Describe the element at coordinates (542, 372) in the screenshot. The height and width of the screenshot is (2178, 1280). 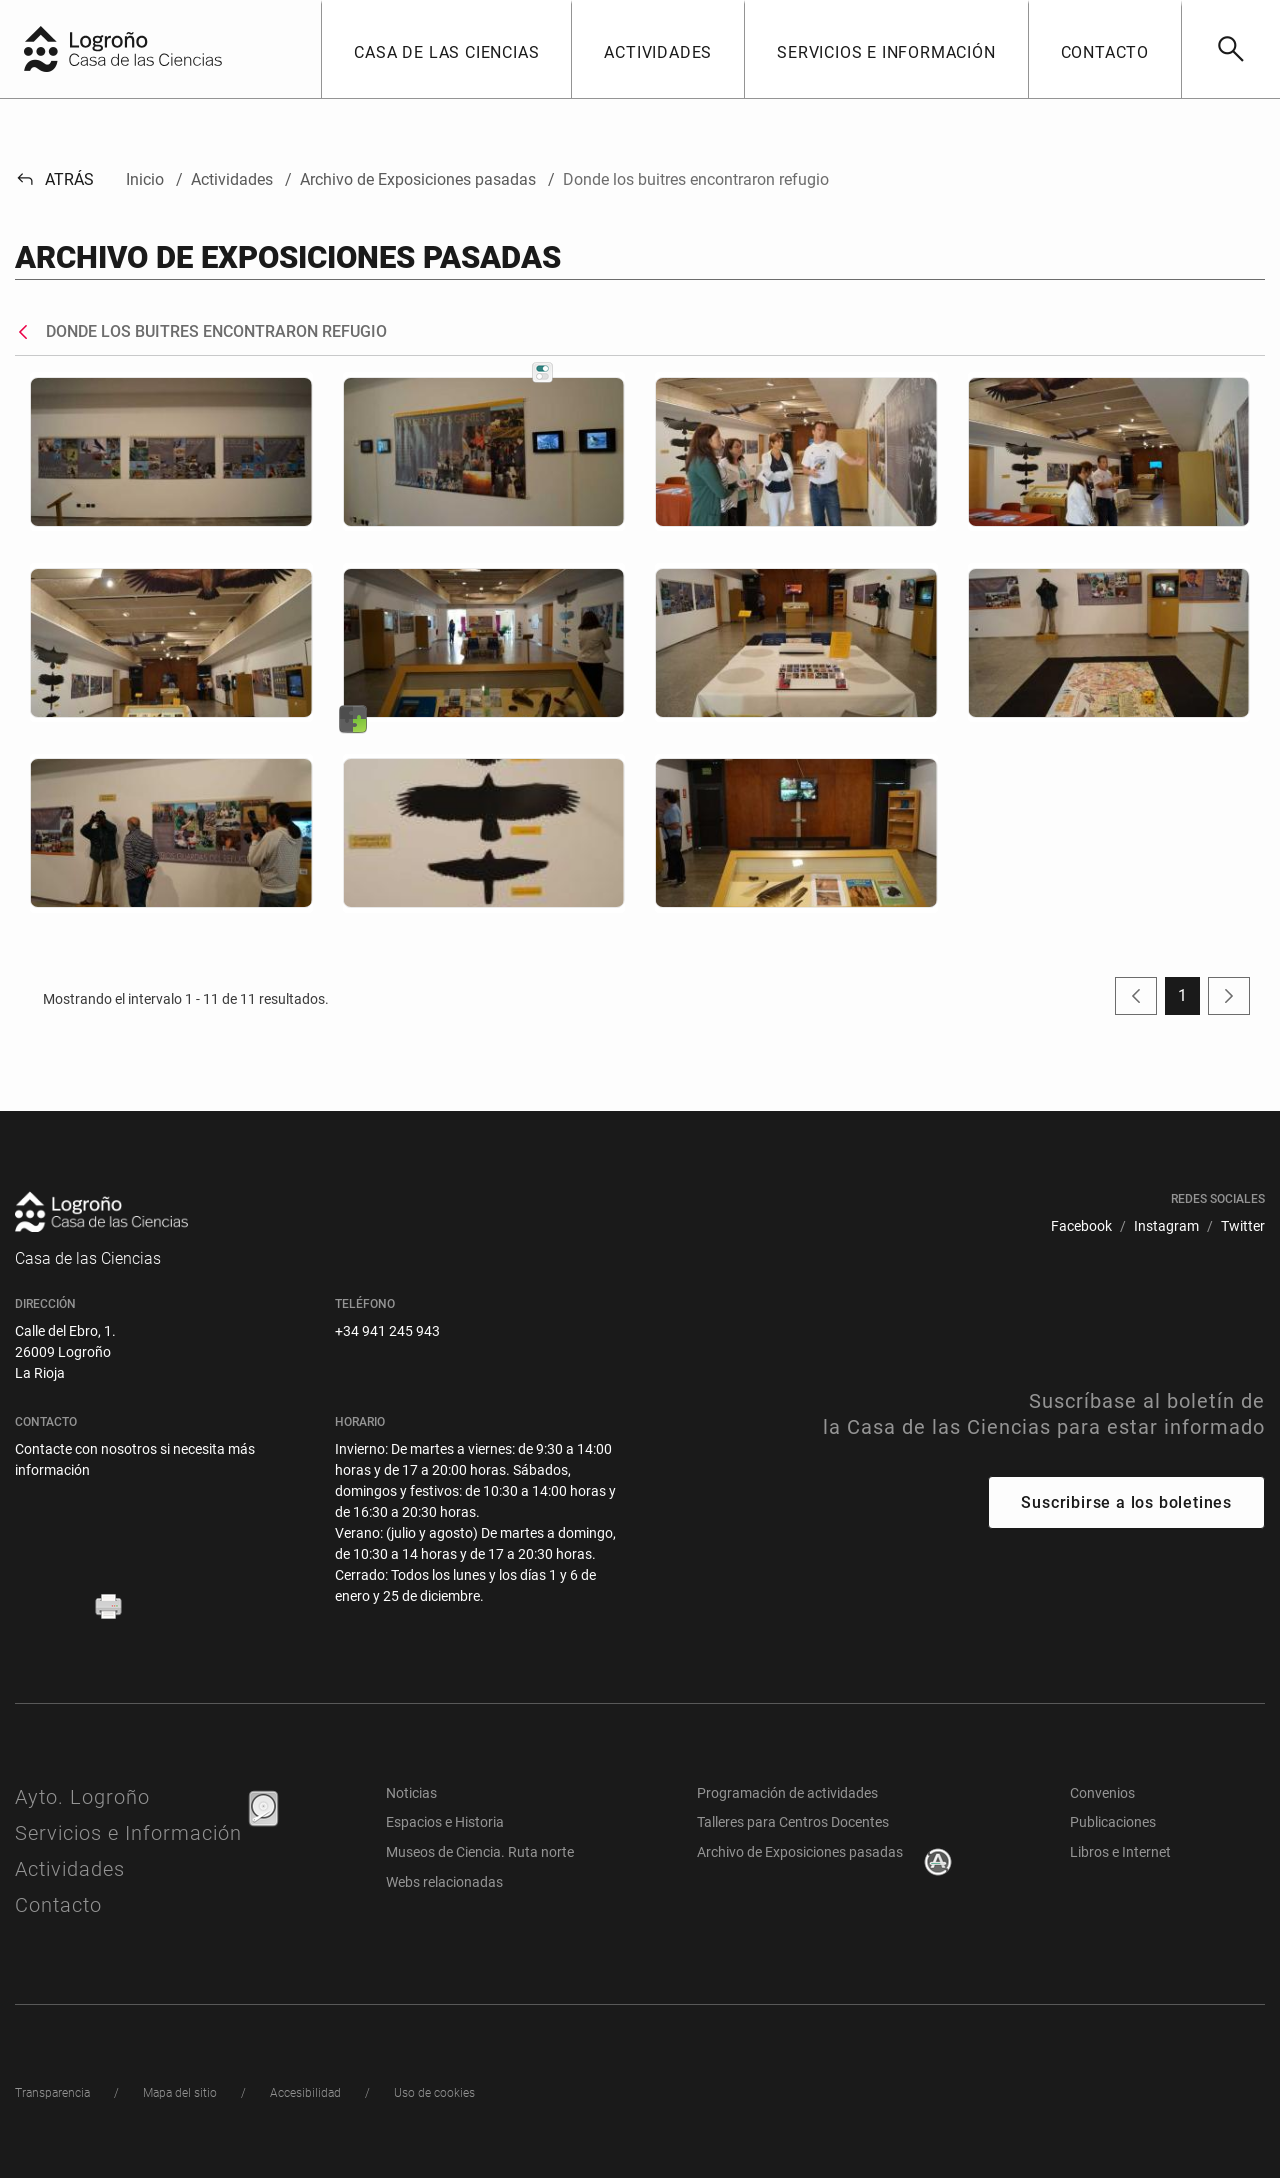
I see `open gnome tweaks to customize system settings` at that location.